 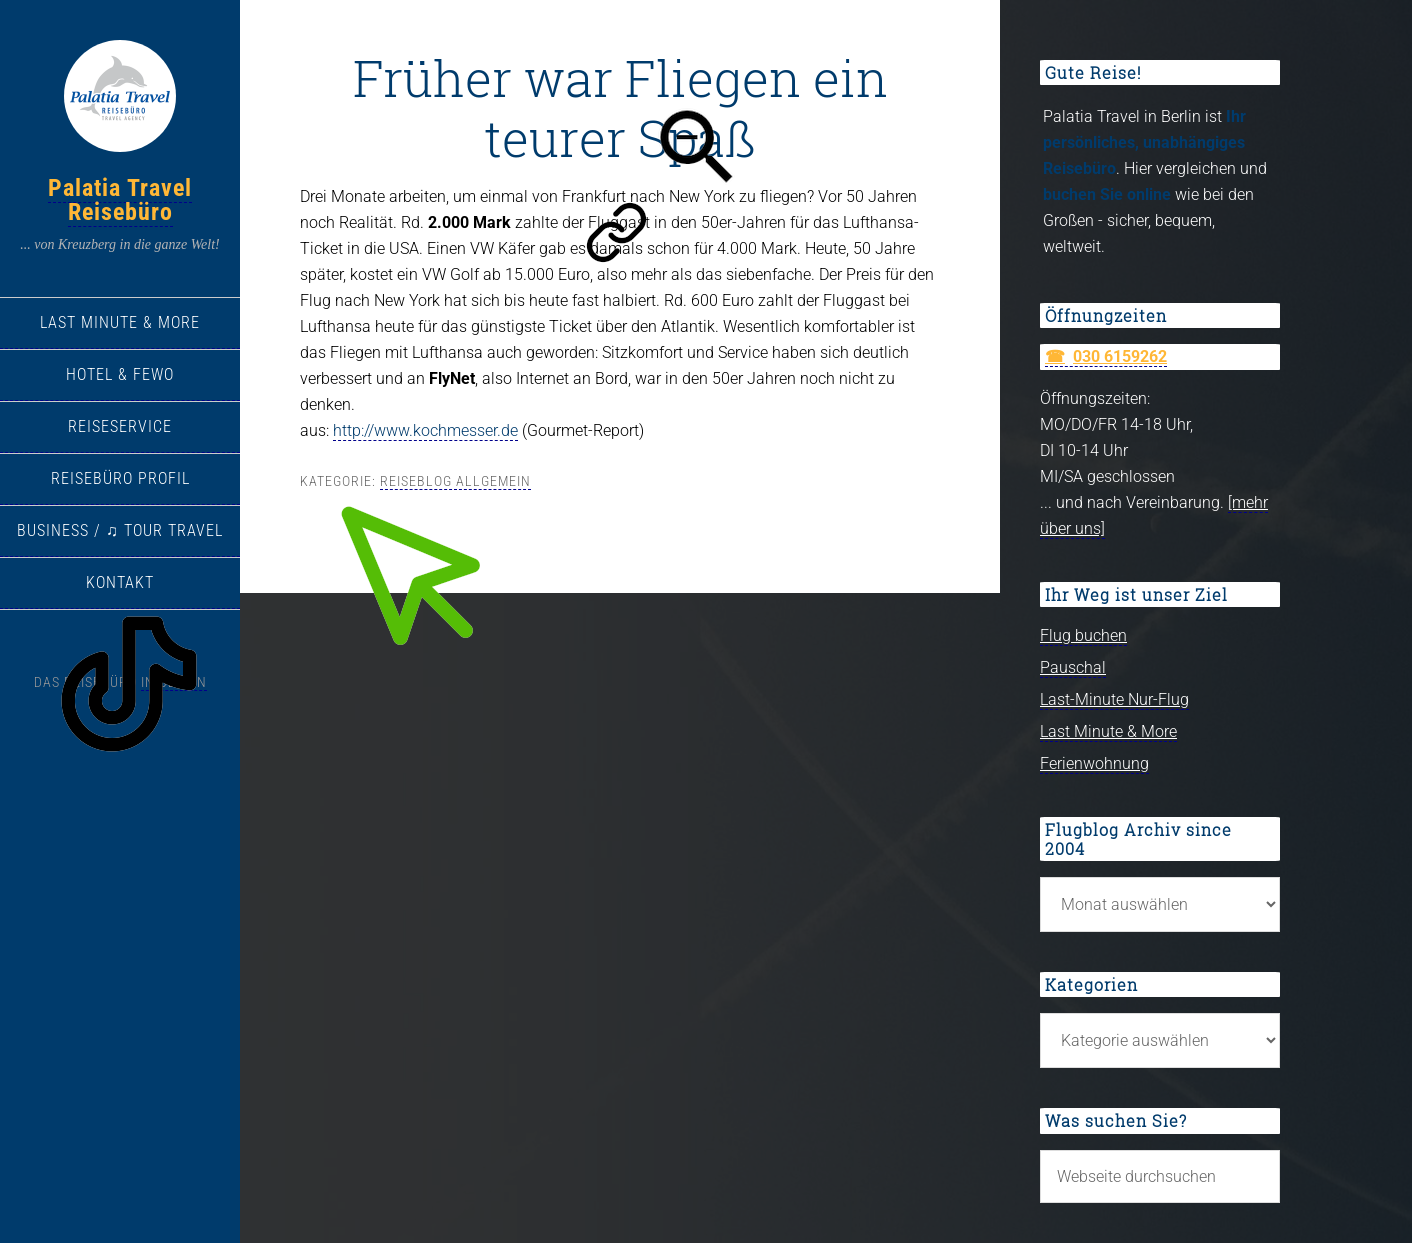 What do you see at coordinates (129, 684) in the screenshot?
I see `open TikTok app` at bounding box center [129, 684].